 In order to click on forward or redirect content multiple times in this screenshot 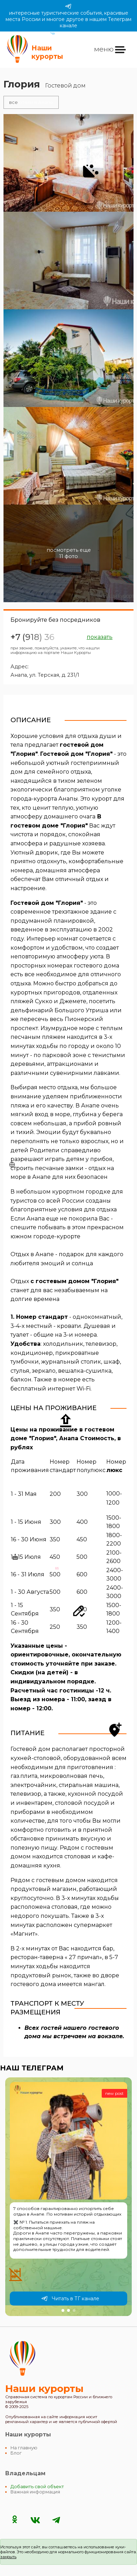, I will do `click(53, 33)`.